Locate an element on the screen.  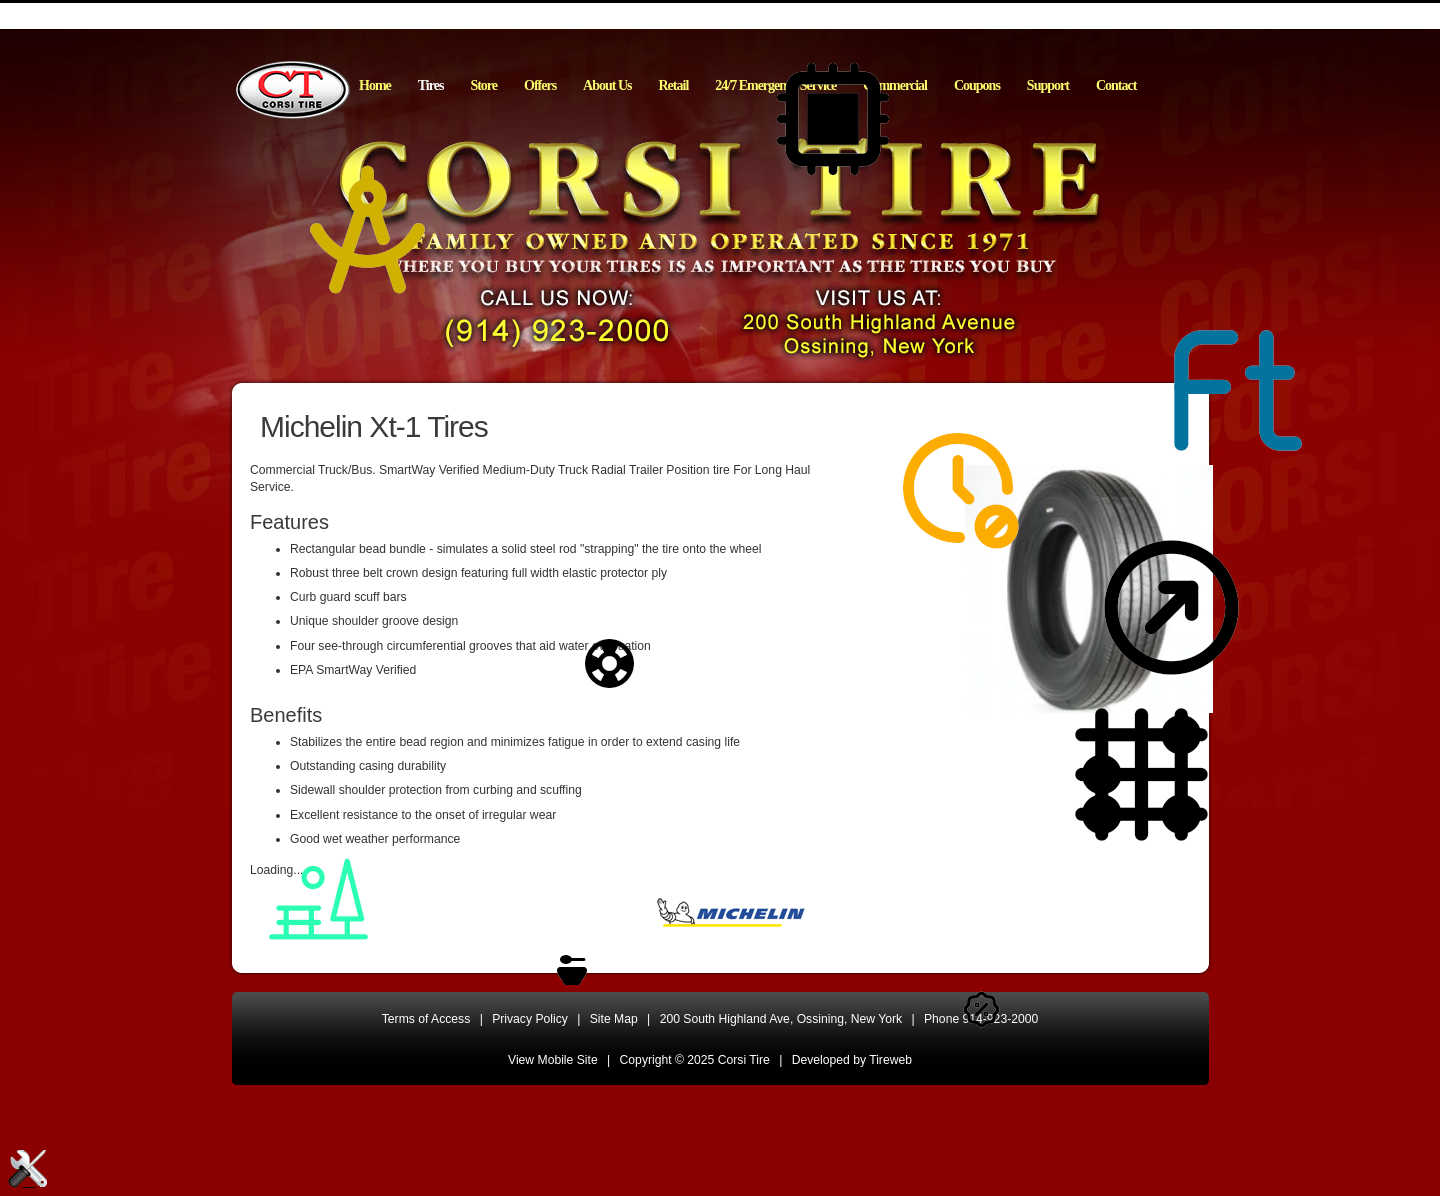
access geometry or drawing tools is located at coordinates (367, 229).